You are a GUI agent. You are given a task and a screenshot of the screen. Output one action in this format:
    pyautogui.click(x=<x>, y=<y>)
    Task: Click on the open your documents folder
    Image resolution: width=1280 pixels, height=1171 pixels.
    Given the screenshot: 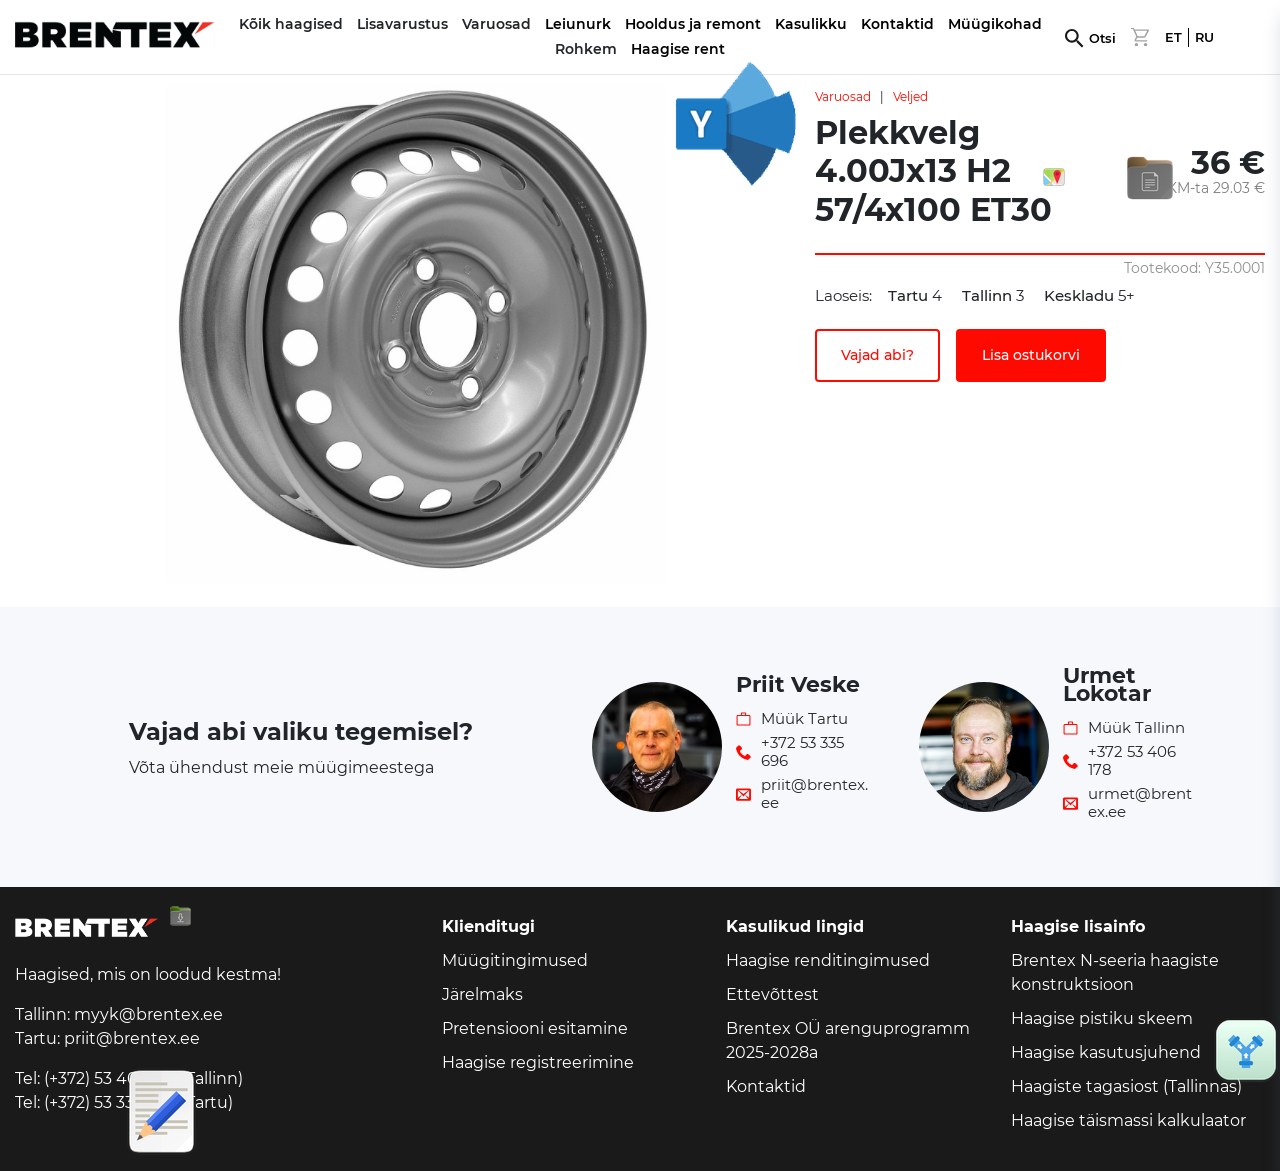 What is the action you would take?
    pyautogui.click(x=1150, y=178)
    